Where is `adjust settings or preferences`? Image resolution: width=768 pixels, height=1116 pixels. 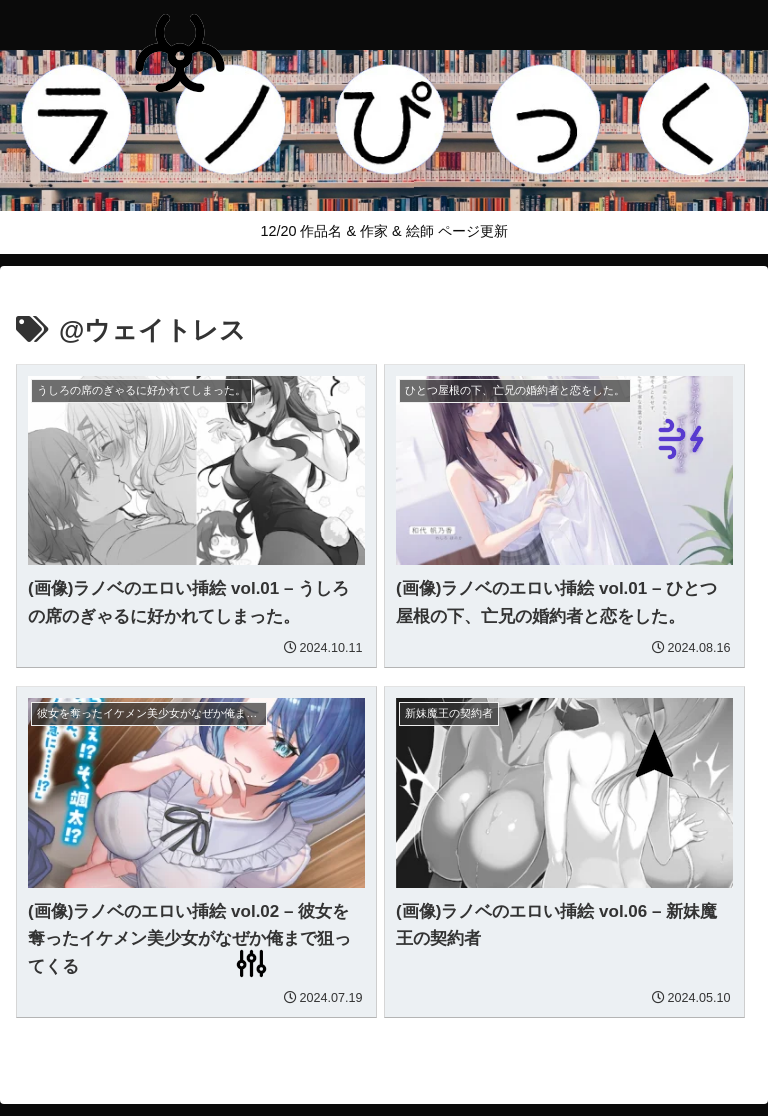 adjust settings or preferences is located at coordinates (251, 963).